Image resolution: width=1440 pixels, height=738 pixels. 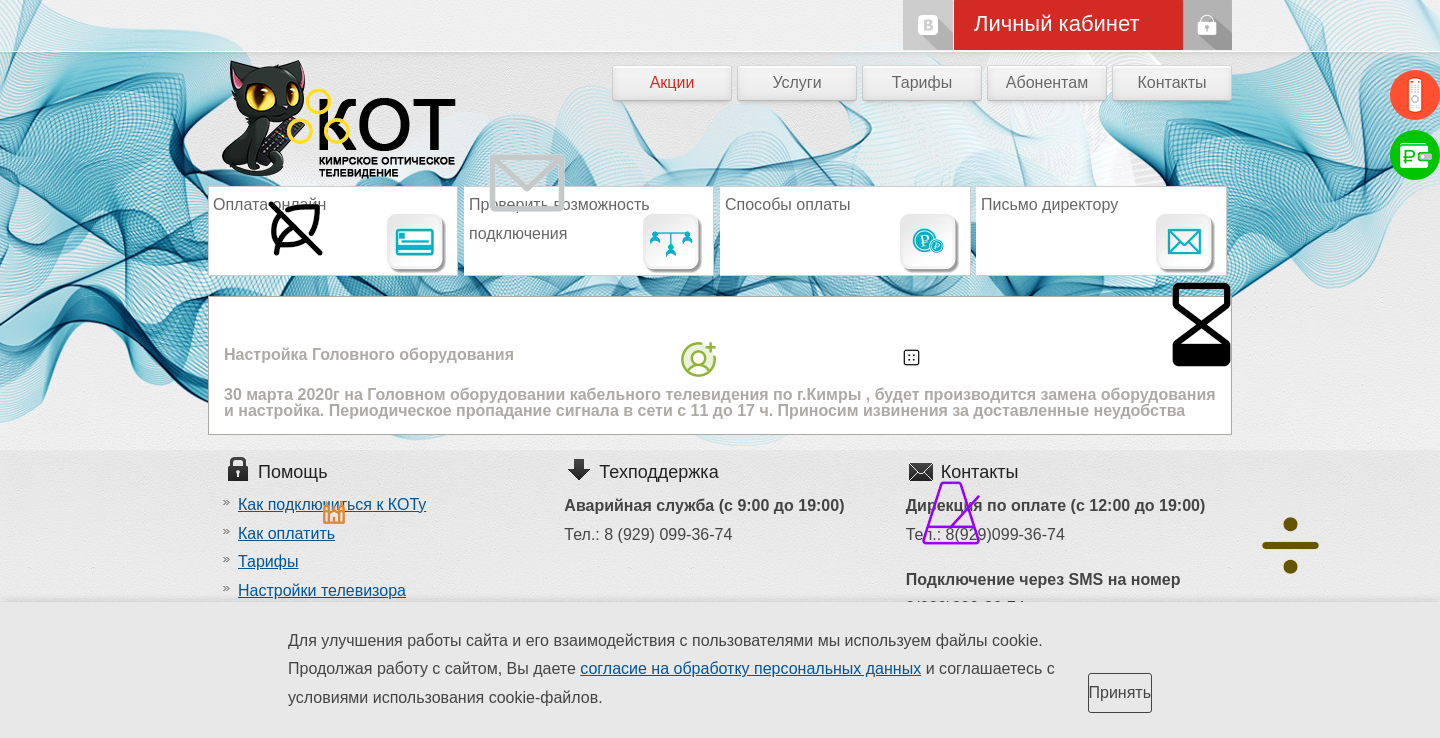 What do you see at coordinates (334, 513) in the screenshot?
I see `indicates a synagogue or jewish place of worship nearby` at bounding box center [334, 513].